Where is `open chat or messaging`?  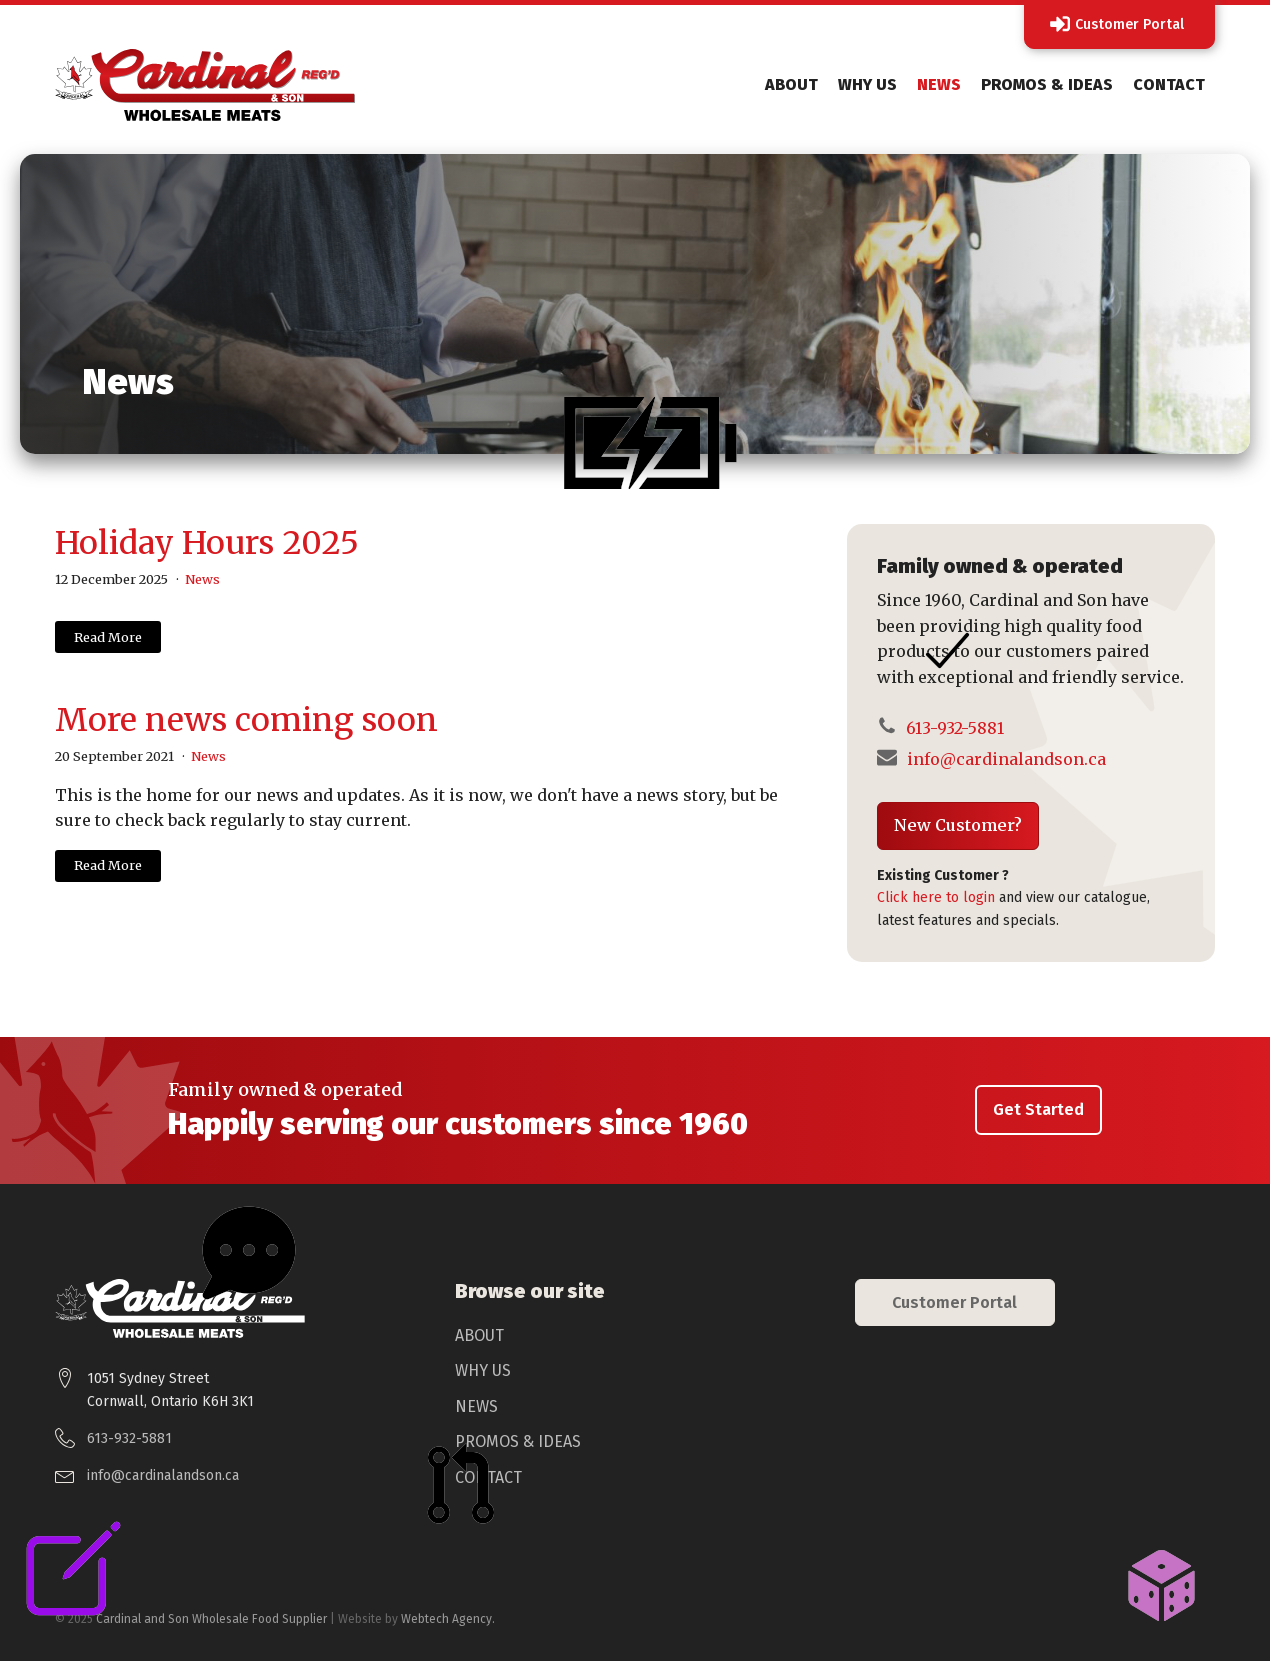 open chat or messaging is located at coordinates (249, 1253).